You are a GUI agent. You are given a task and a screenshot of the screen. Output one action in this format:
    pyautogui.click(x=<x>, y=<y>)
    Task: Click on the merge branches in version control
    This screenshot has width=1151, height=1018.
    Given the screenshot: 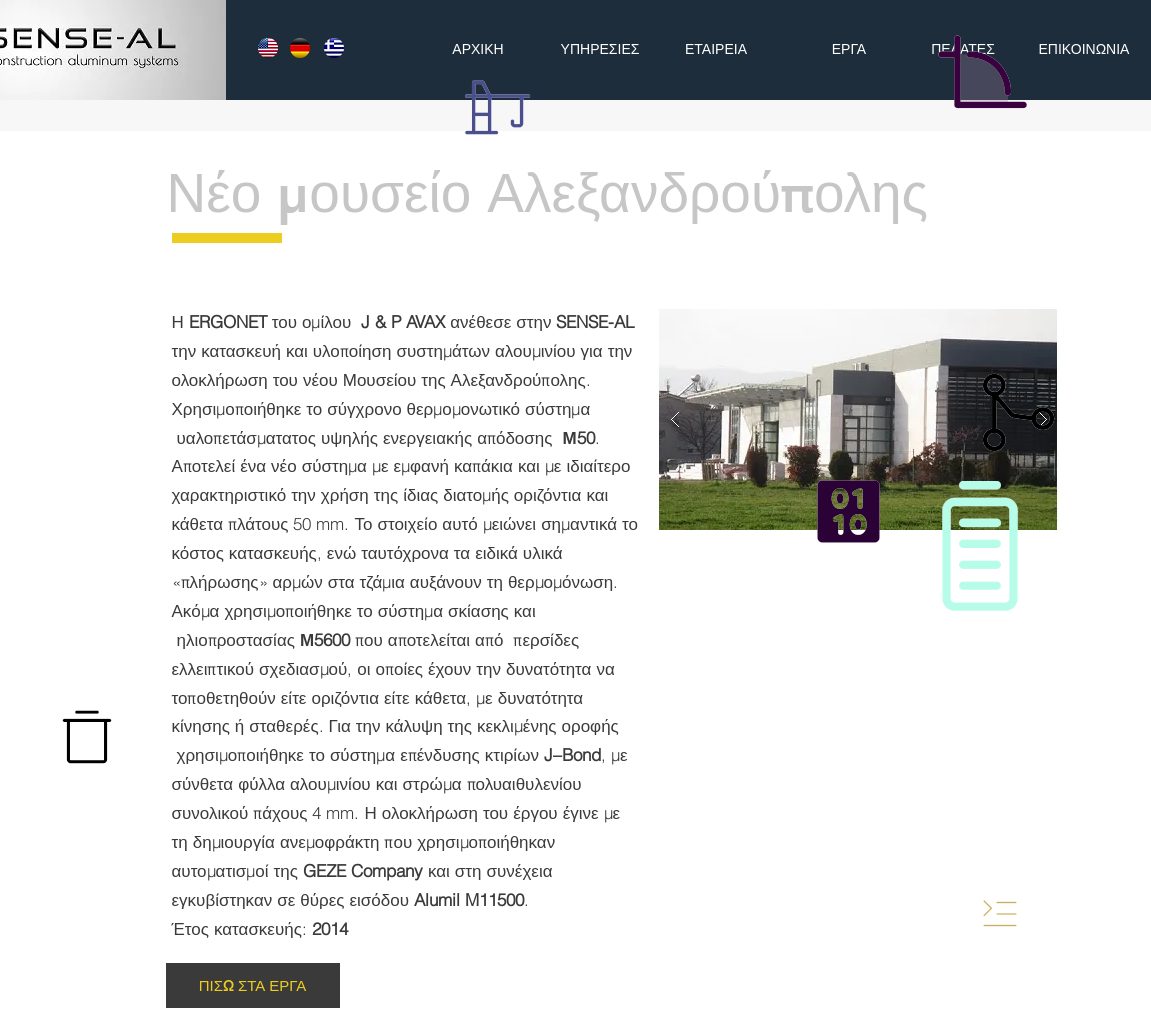 What is the action you would take?
    pyautogui.click(x=1012, y=412)
    